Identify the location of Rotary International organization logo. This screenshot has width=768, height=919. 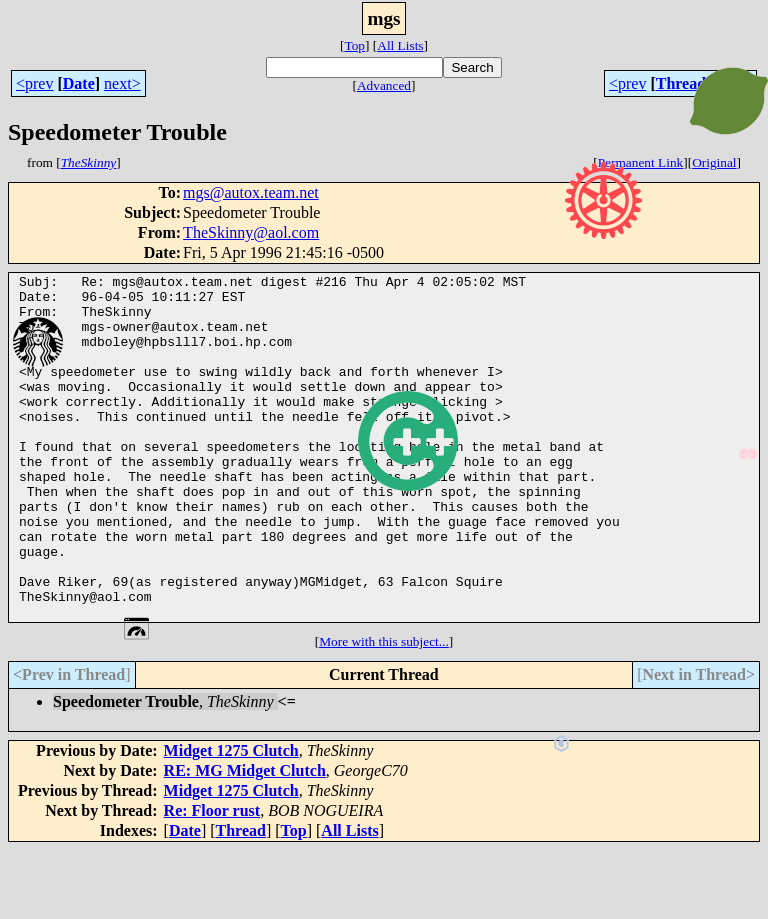
(603, 200).